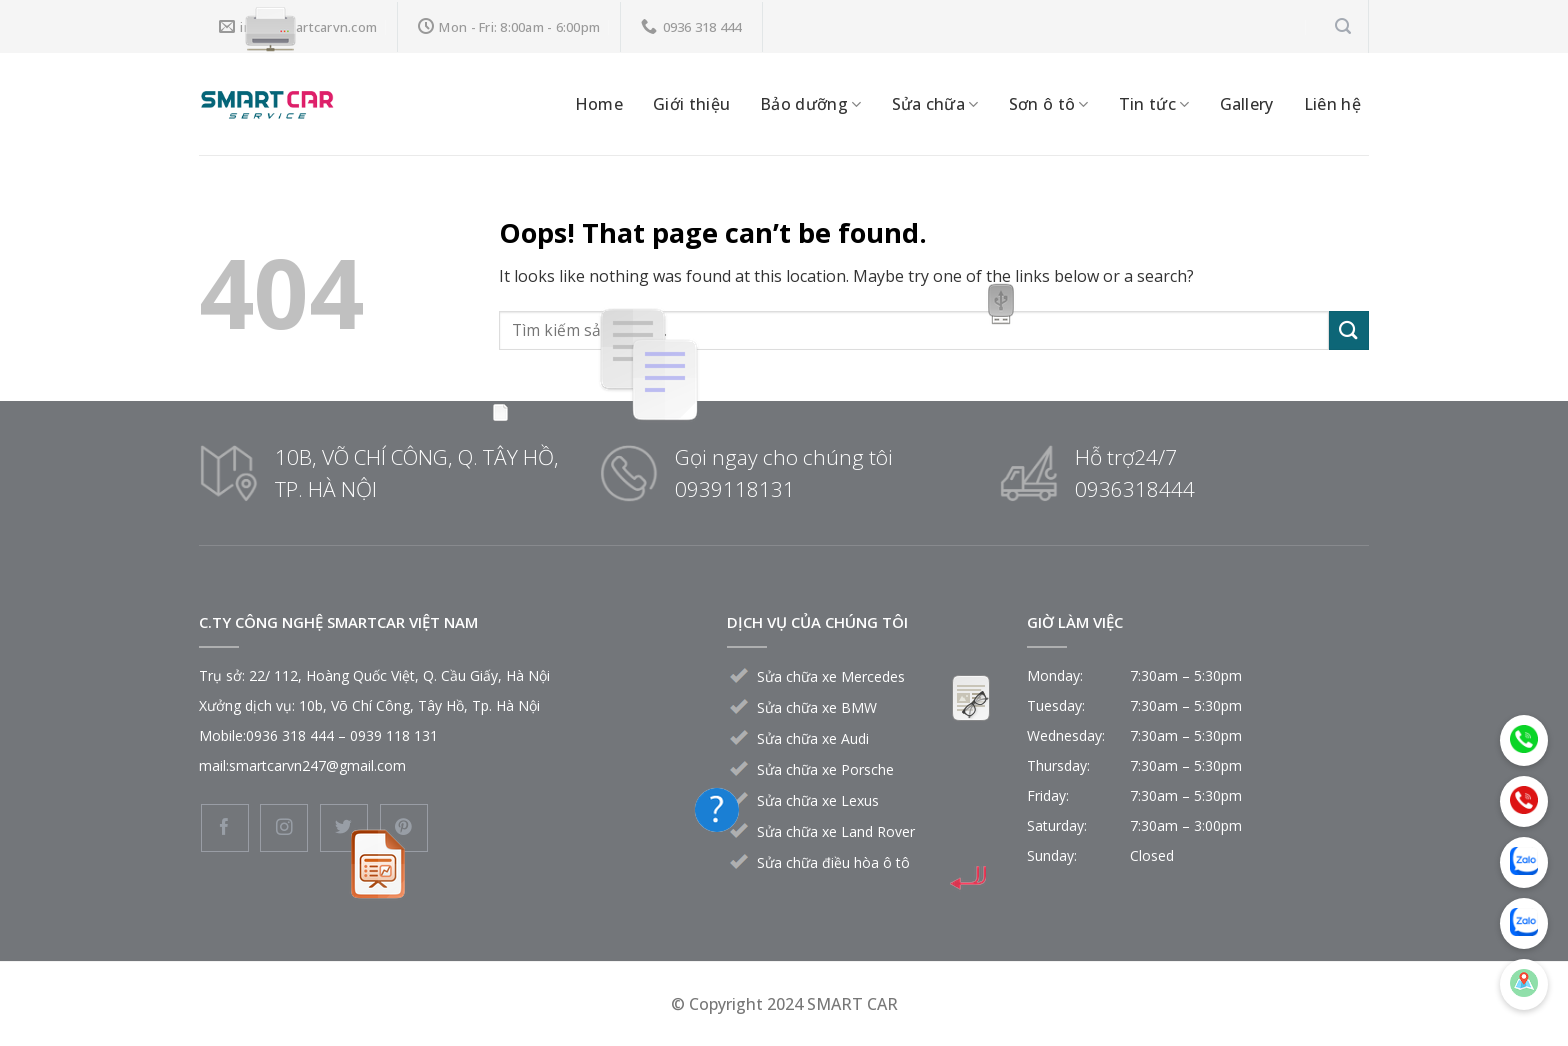  Describe the element at coordinates (270, 30) in the screenshot. I see `connect to a network printer` at that location.